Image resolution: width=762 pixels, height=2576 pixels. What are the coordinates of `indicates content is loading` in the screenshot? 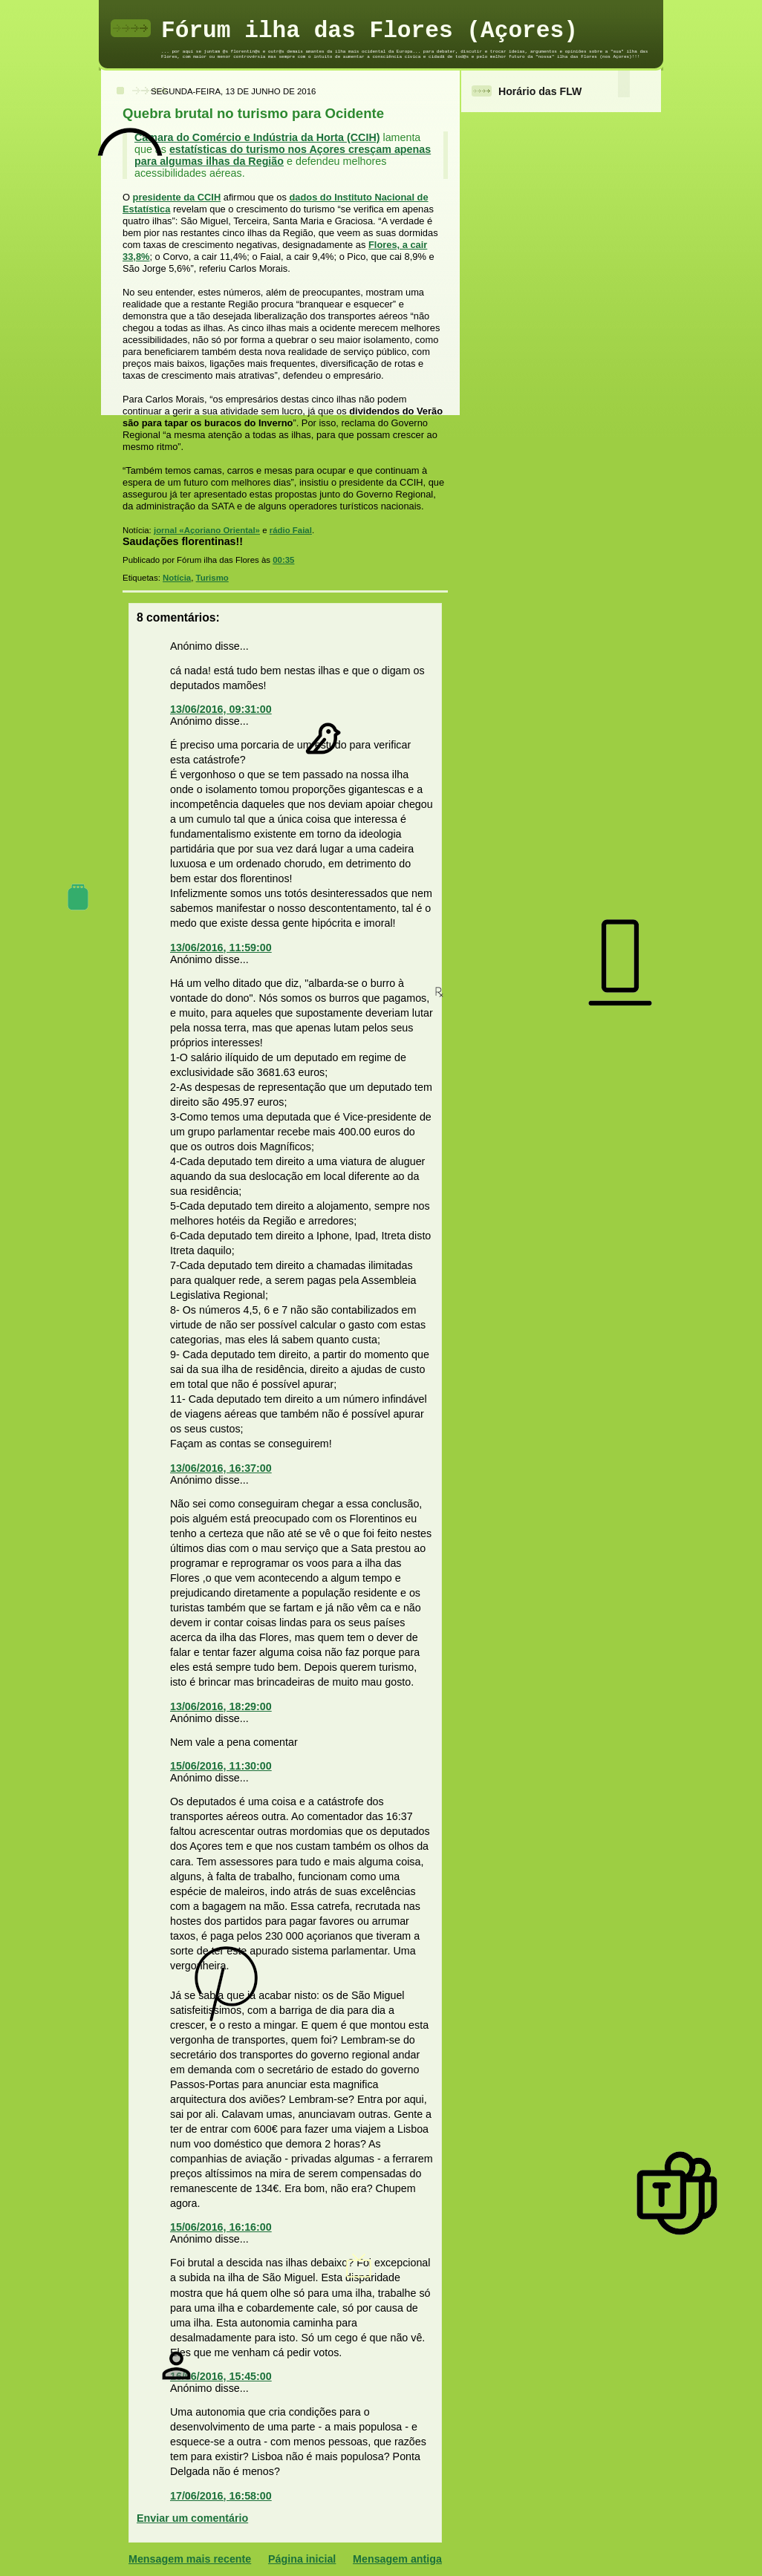 It's located at (130, 160).